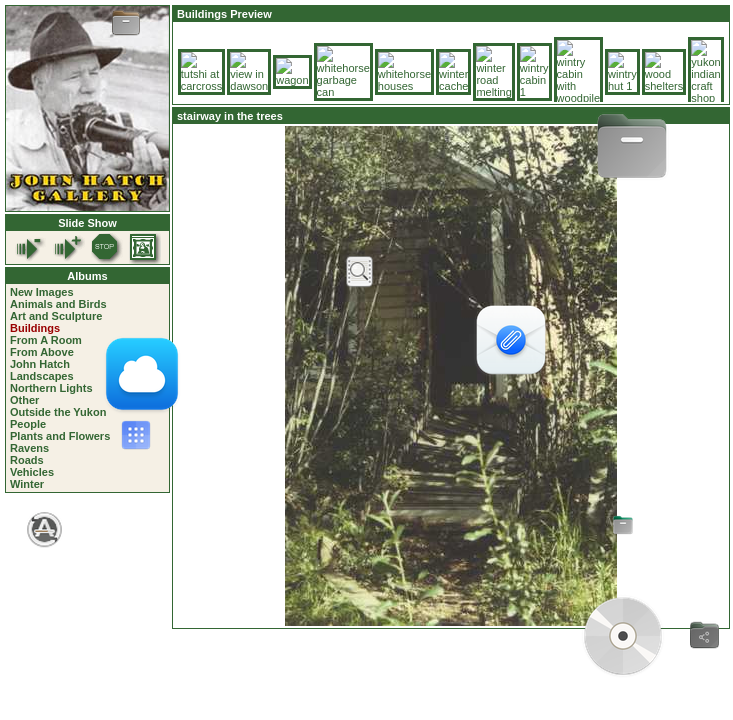 This screenshot has width=733, height=720. What do you see at coordinates (623, 636) in the screenshot?
I see `indicates a DVD-RW drive or rewritable disc` at bounding box center [623, 636].